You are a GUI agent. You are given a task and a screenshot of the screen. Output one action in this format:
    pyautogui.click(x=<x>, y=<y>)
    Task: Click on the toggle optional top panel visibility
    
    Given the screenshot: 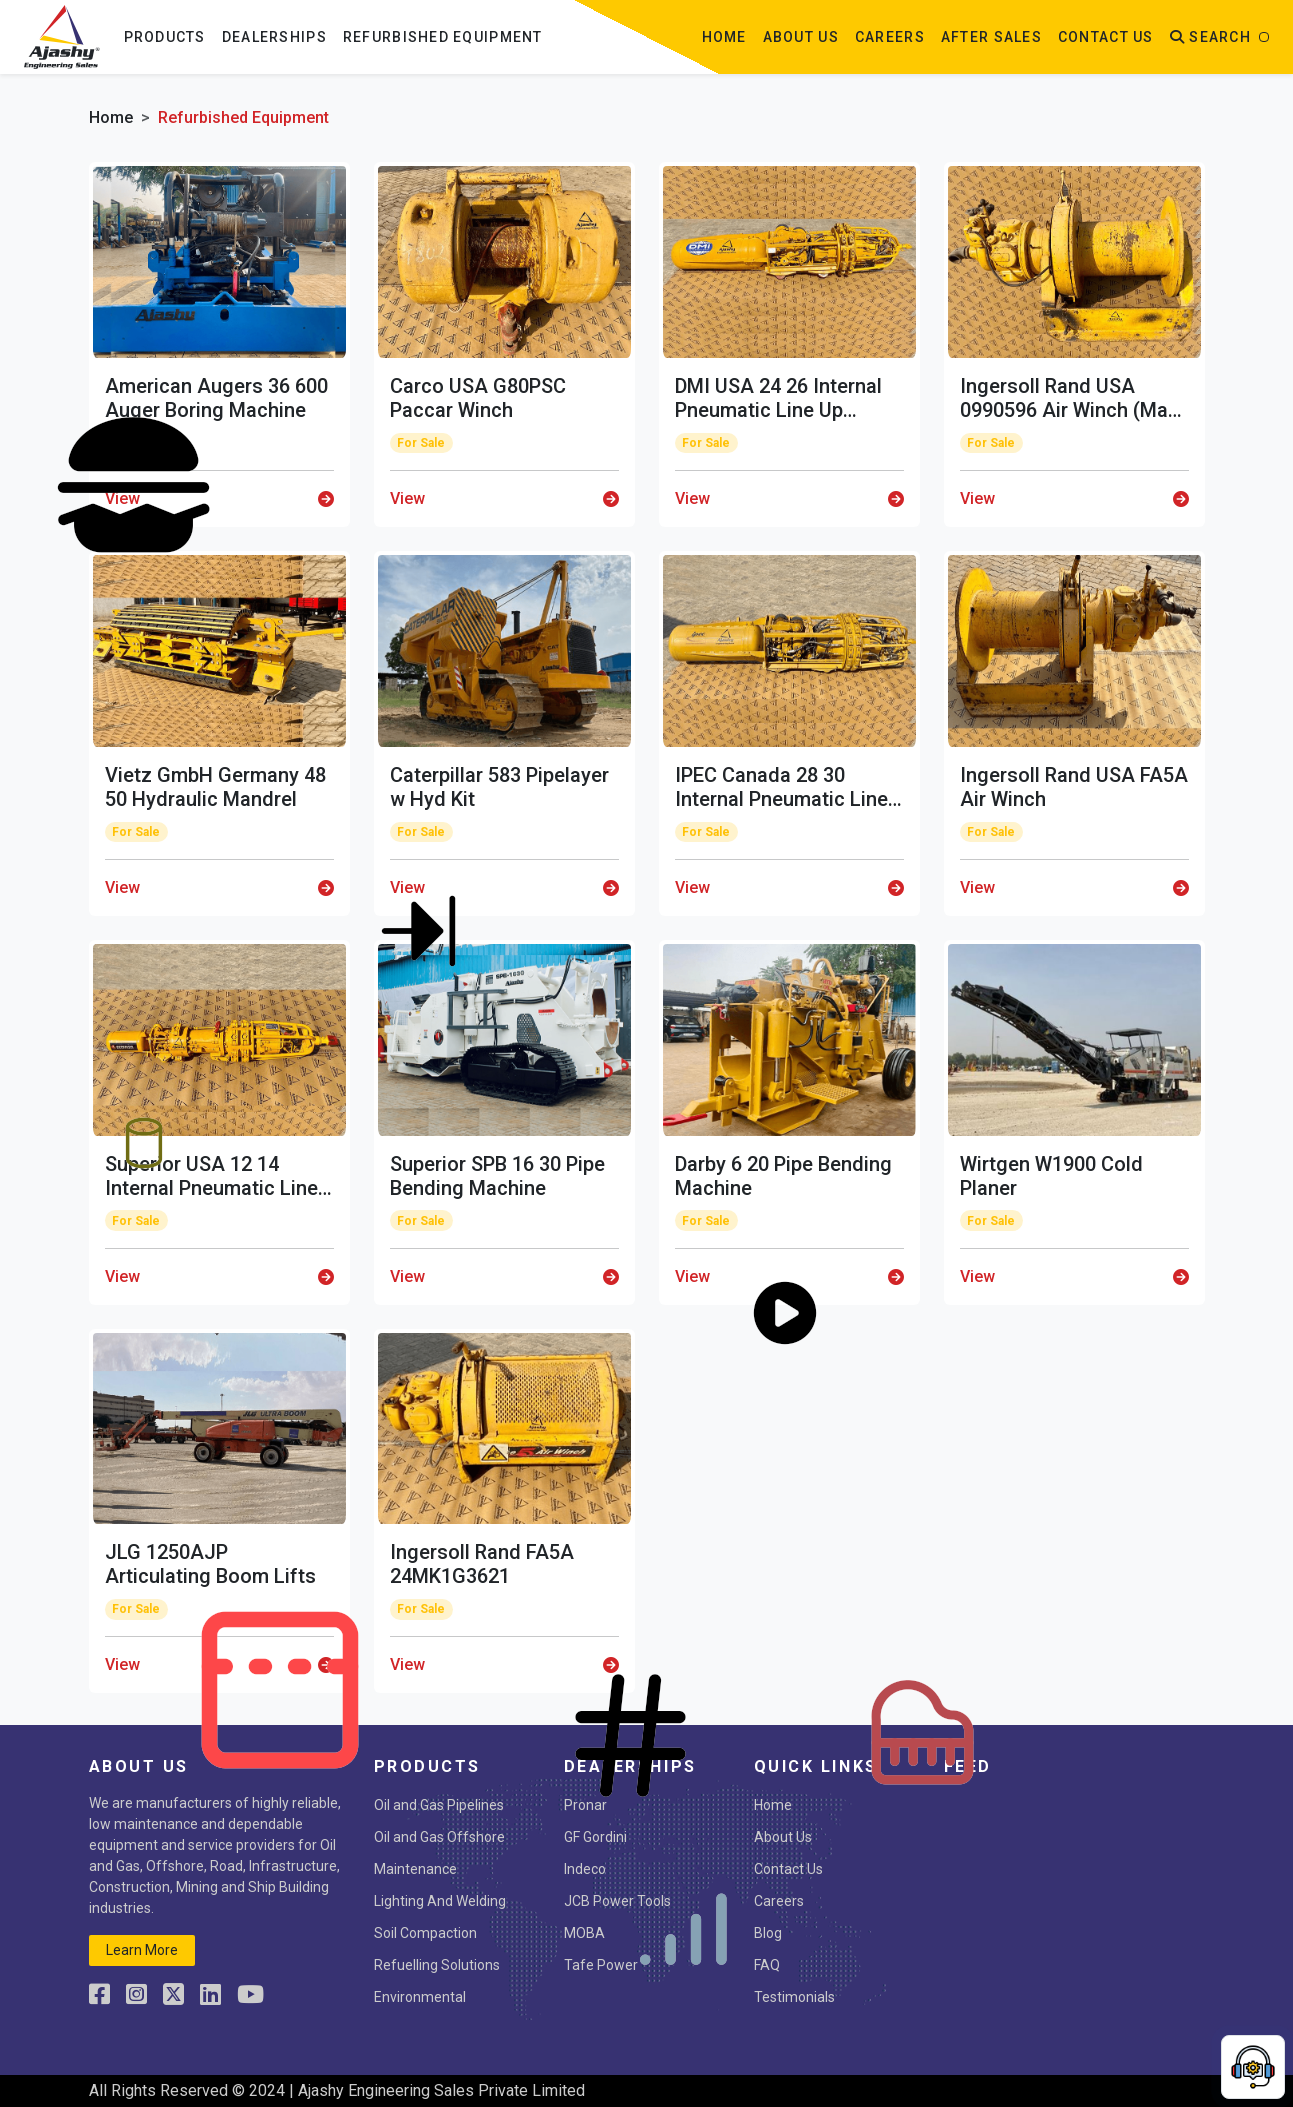 What is the action you would take?
    pyautogui.click(x=280, y=1690)
    